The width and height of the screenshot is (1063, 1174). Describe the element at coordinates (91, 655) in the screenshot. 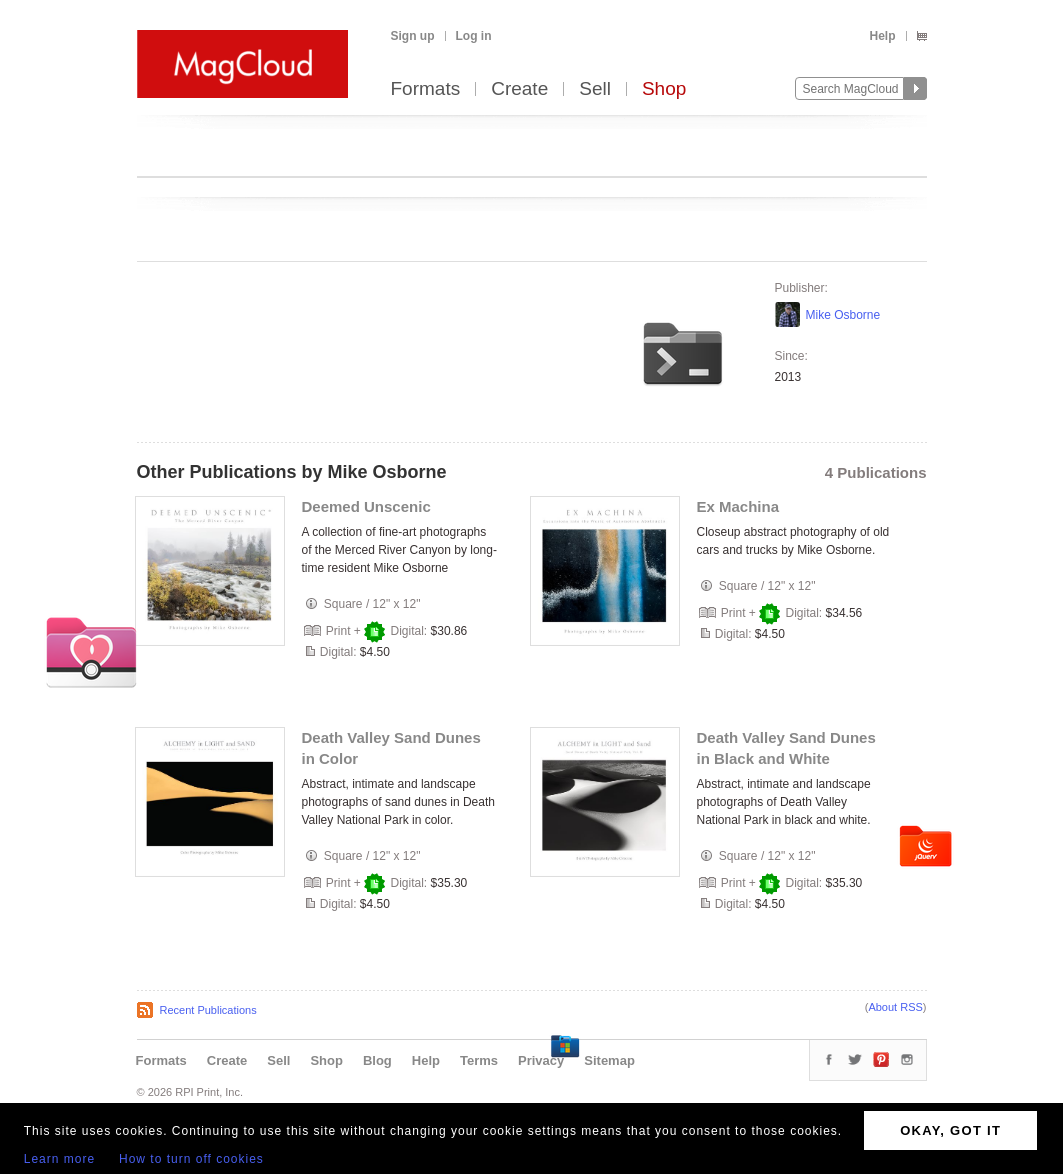

I see `open pokémon love ball themed folder` at that location.